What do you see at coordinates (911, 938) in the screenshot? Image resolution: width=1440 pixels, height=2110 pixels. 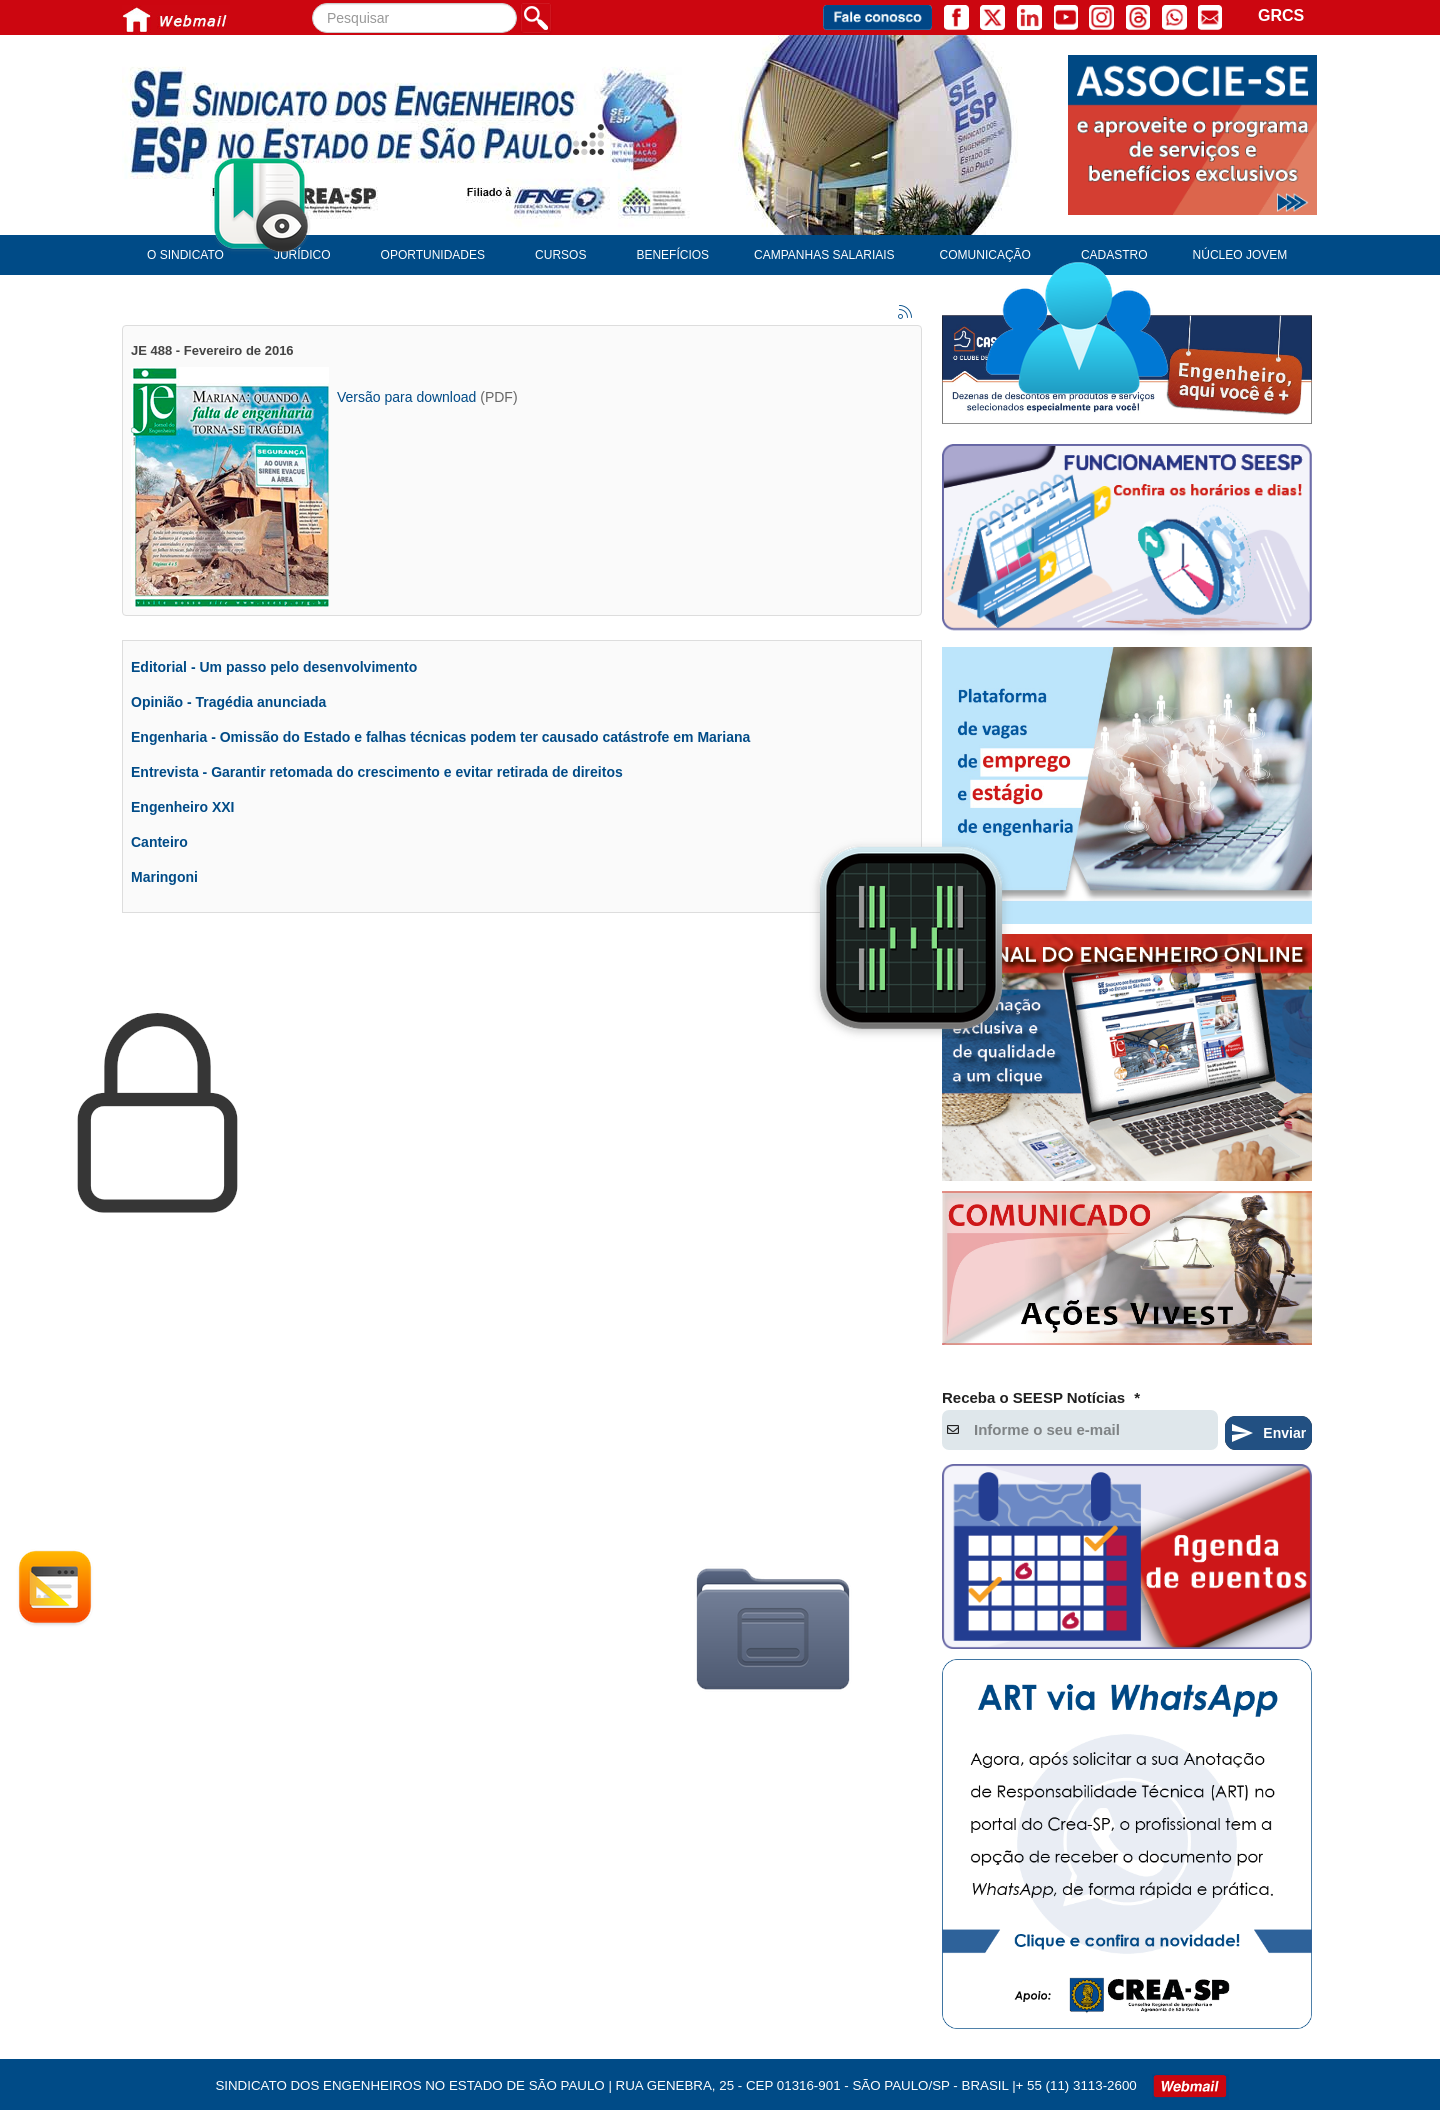 I see `open htop system monitor` at bounding box center [911, 938].